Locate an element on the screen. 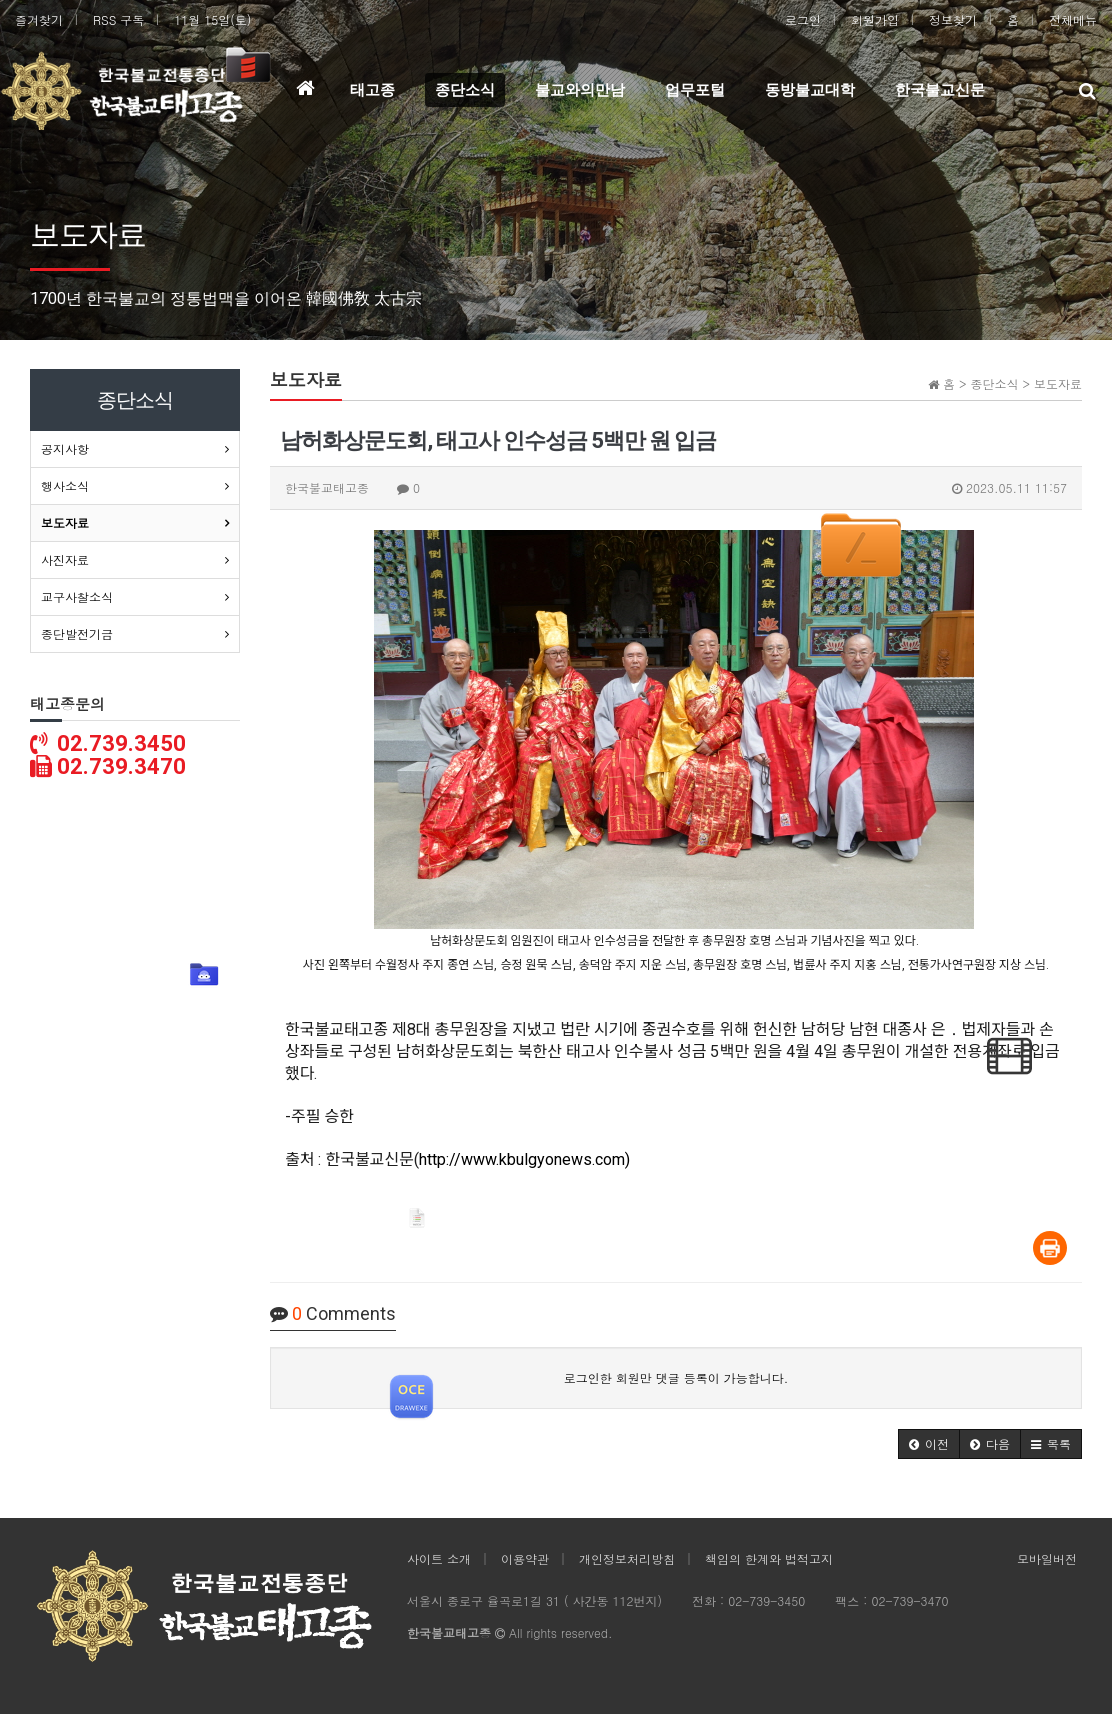 The width and height of the screenshot is (1112, 1714). access the root directory is located at coordinates (861, 545).